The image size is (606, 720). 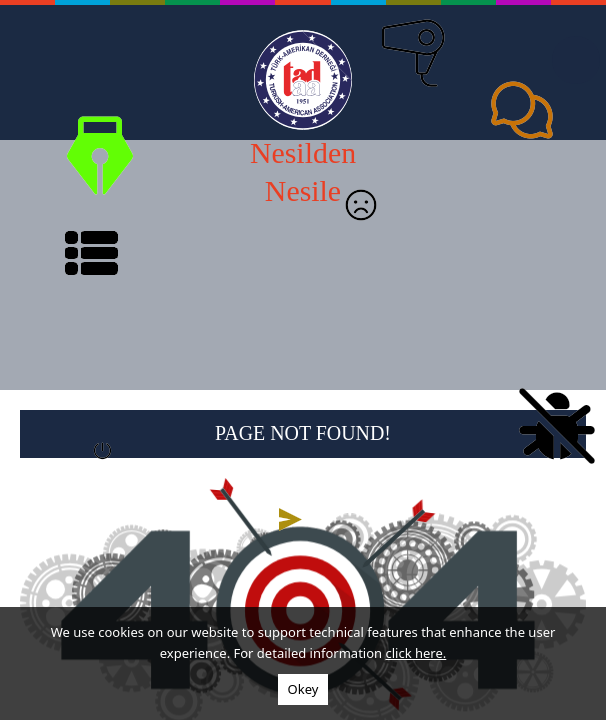 I want to click on disable bug tracking or debugging mode, so click(x=557, y=426).